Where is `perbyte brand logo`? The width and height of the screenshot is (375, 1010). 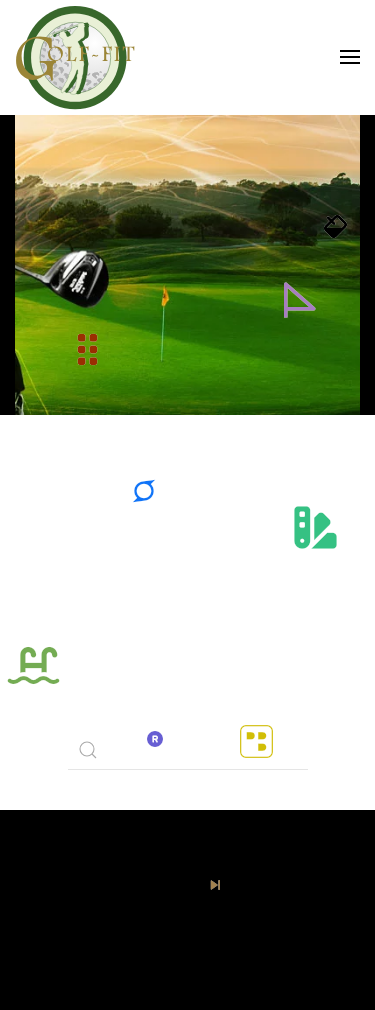 perbyte brand logo is located at coordinates (256, 741).